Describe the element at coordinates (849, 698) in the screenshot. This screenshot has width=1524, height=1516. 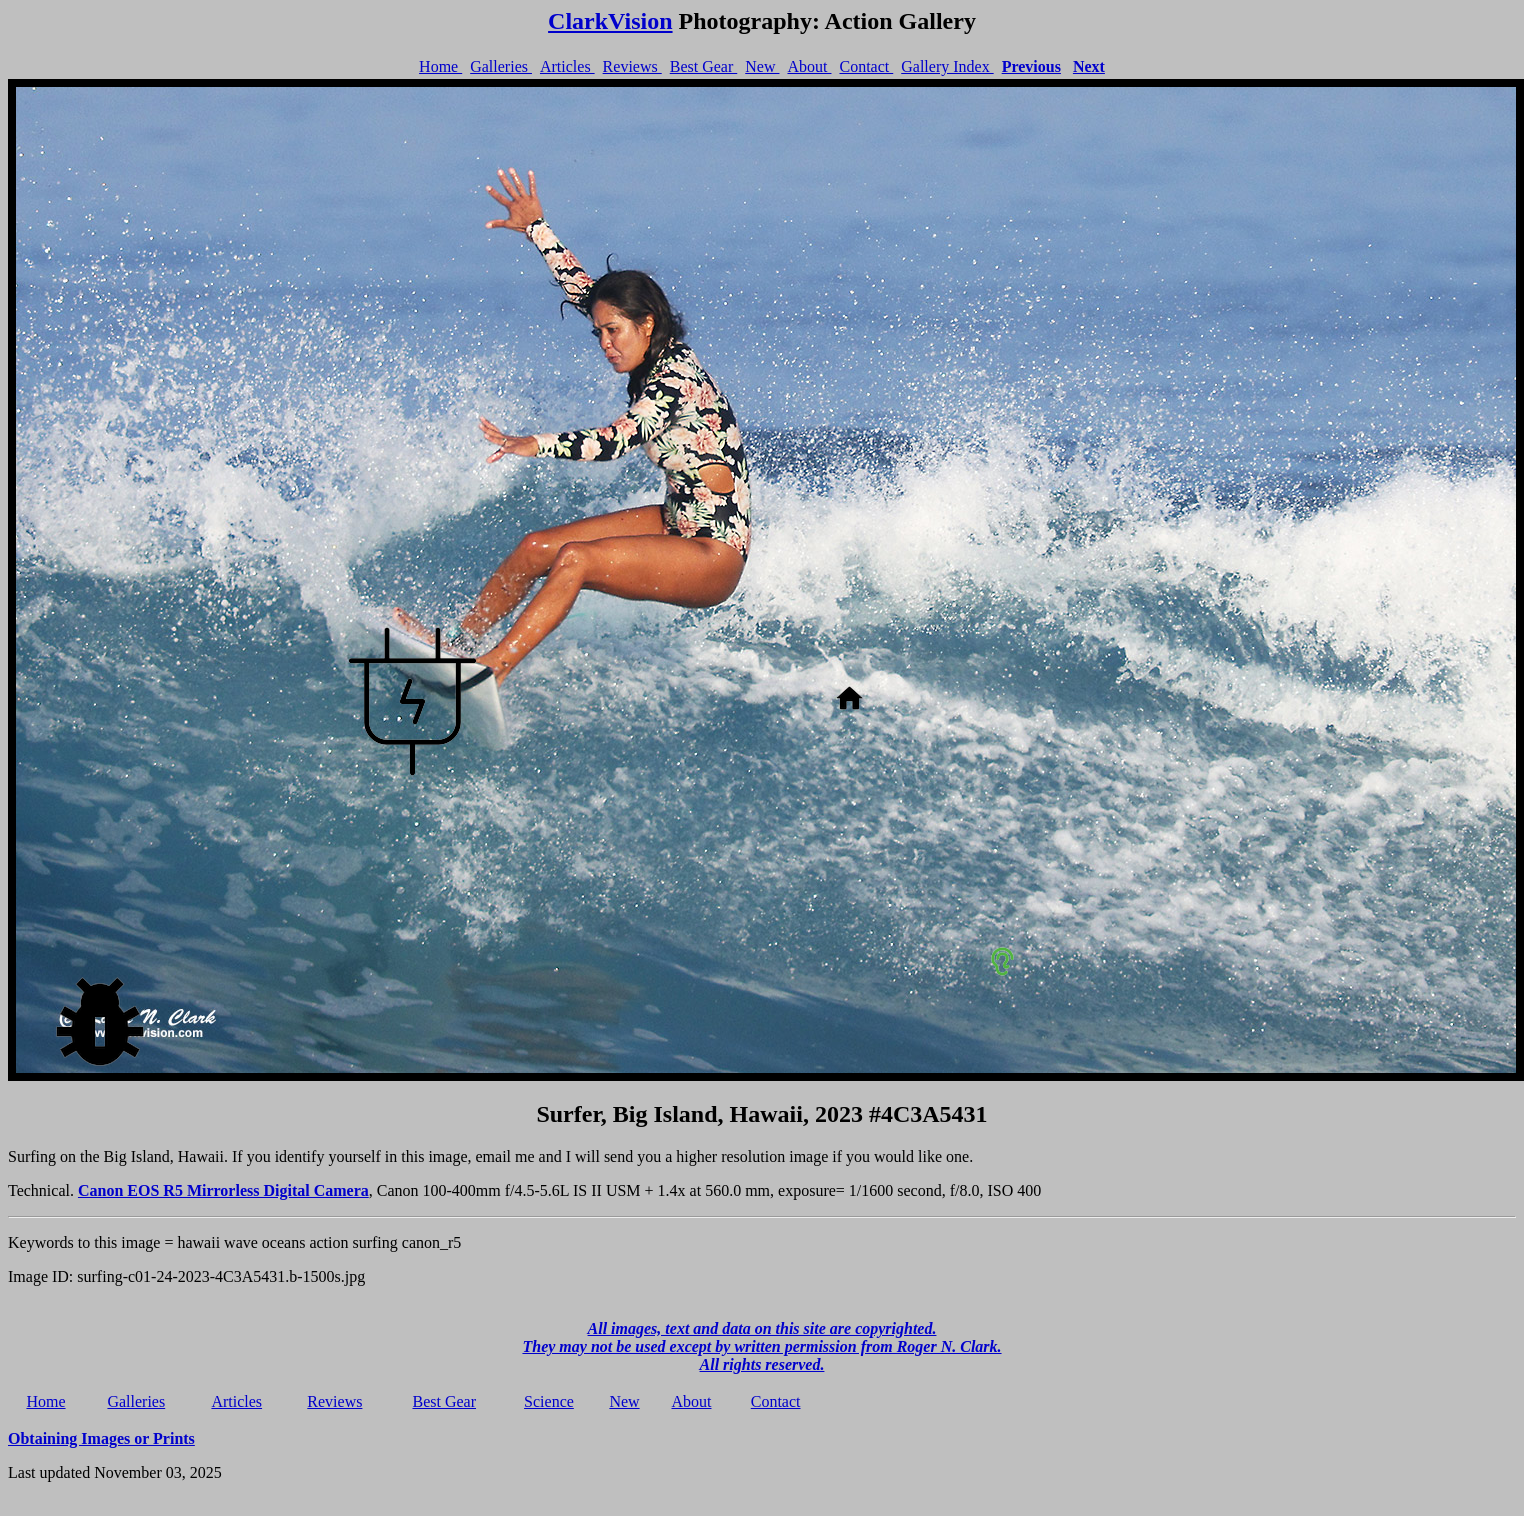
I see `navigate to the home screen` at that location.